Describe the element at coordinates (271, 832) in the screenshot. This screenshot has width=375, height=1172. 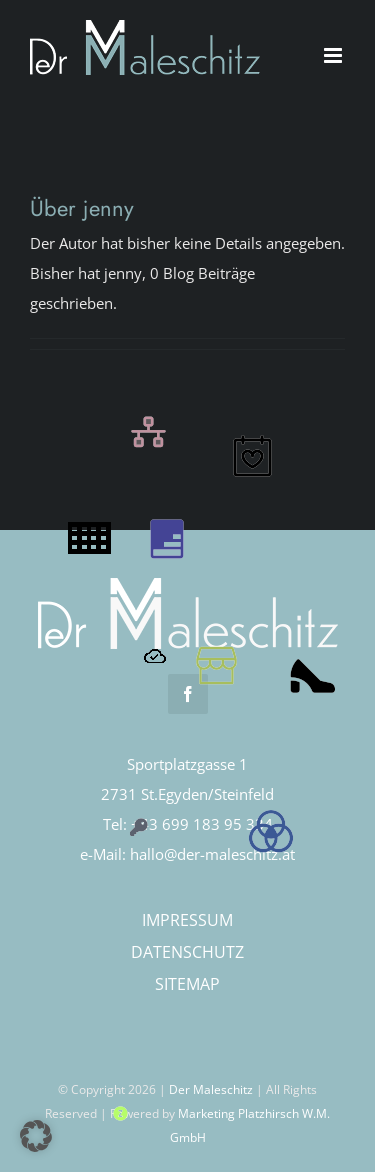
I see `shows overlapping or intersecting data sets` at that location.